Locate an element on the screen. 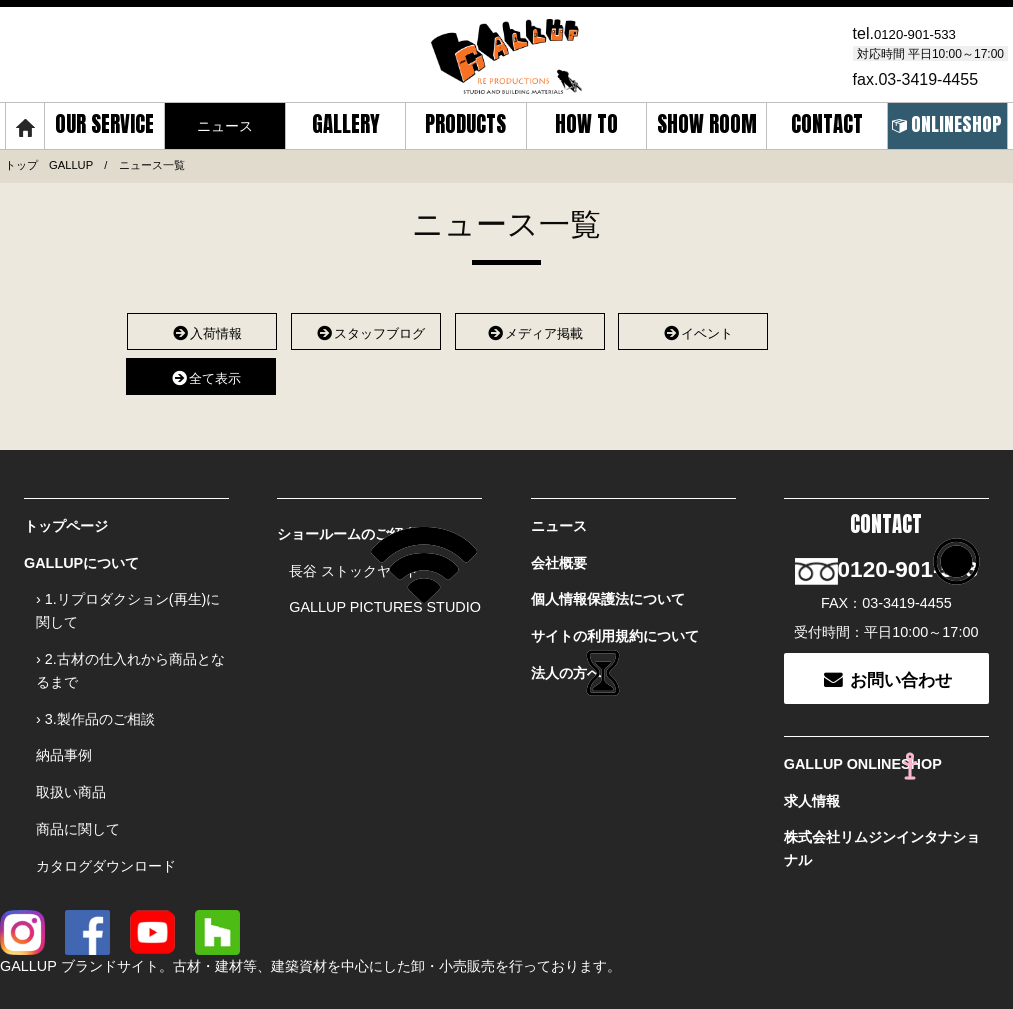  indicates loading or processing in progress is located at coordinates (603, 673).